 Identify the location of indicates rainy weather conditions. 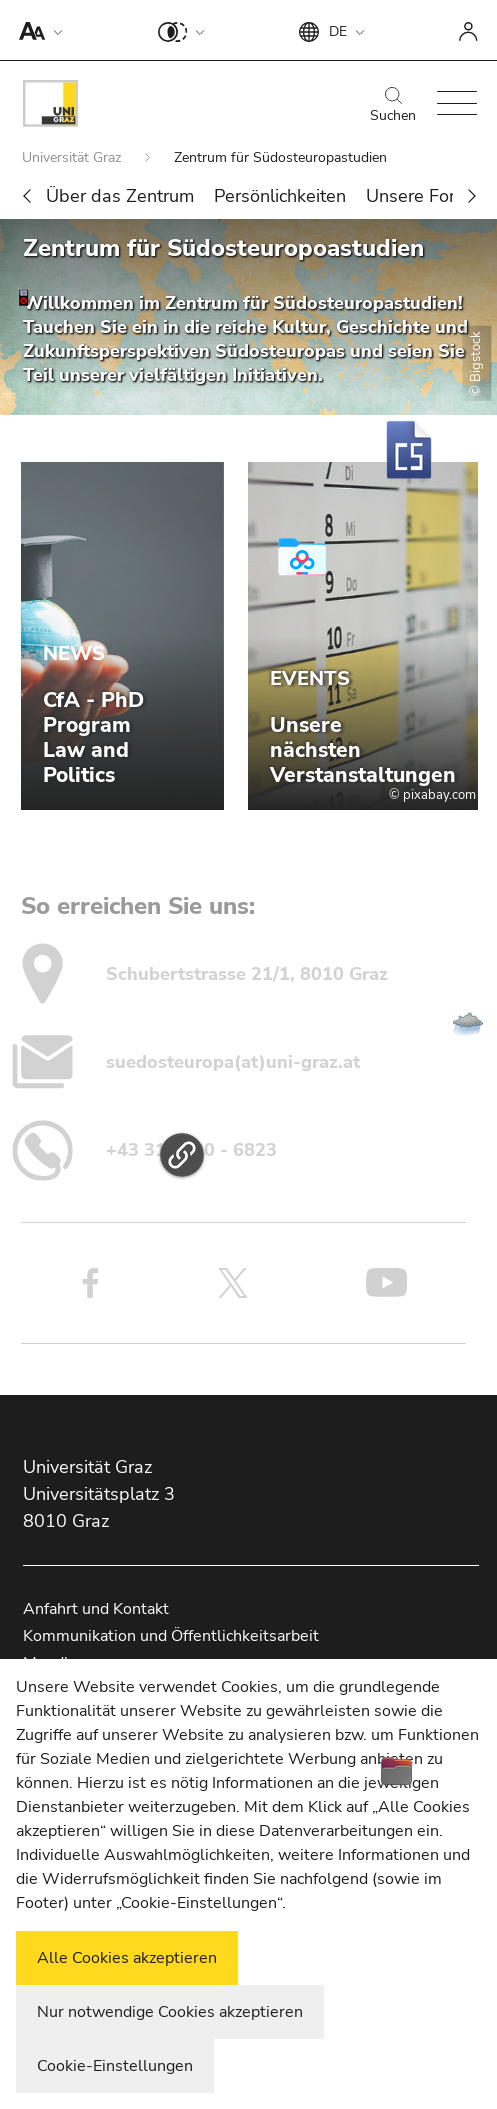
(468, 1022).